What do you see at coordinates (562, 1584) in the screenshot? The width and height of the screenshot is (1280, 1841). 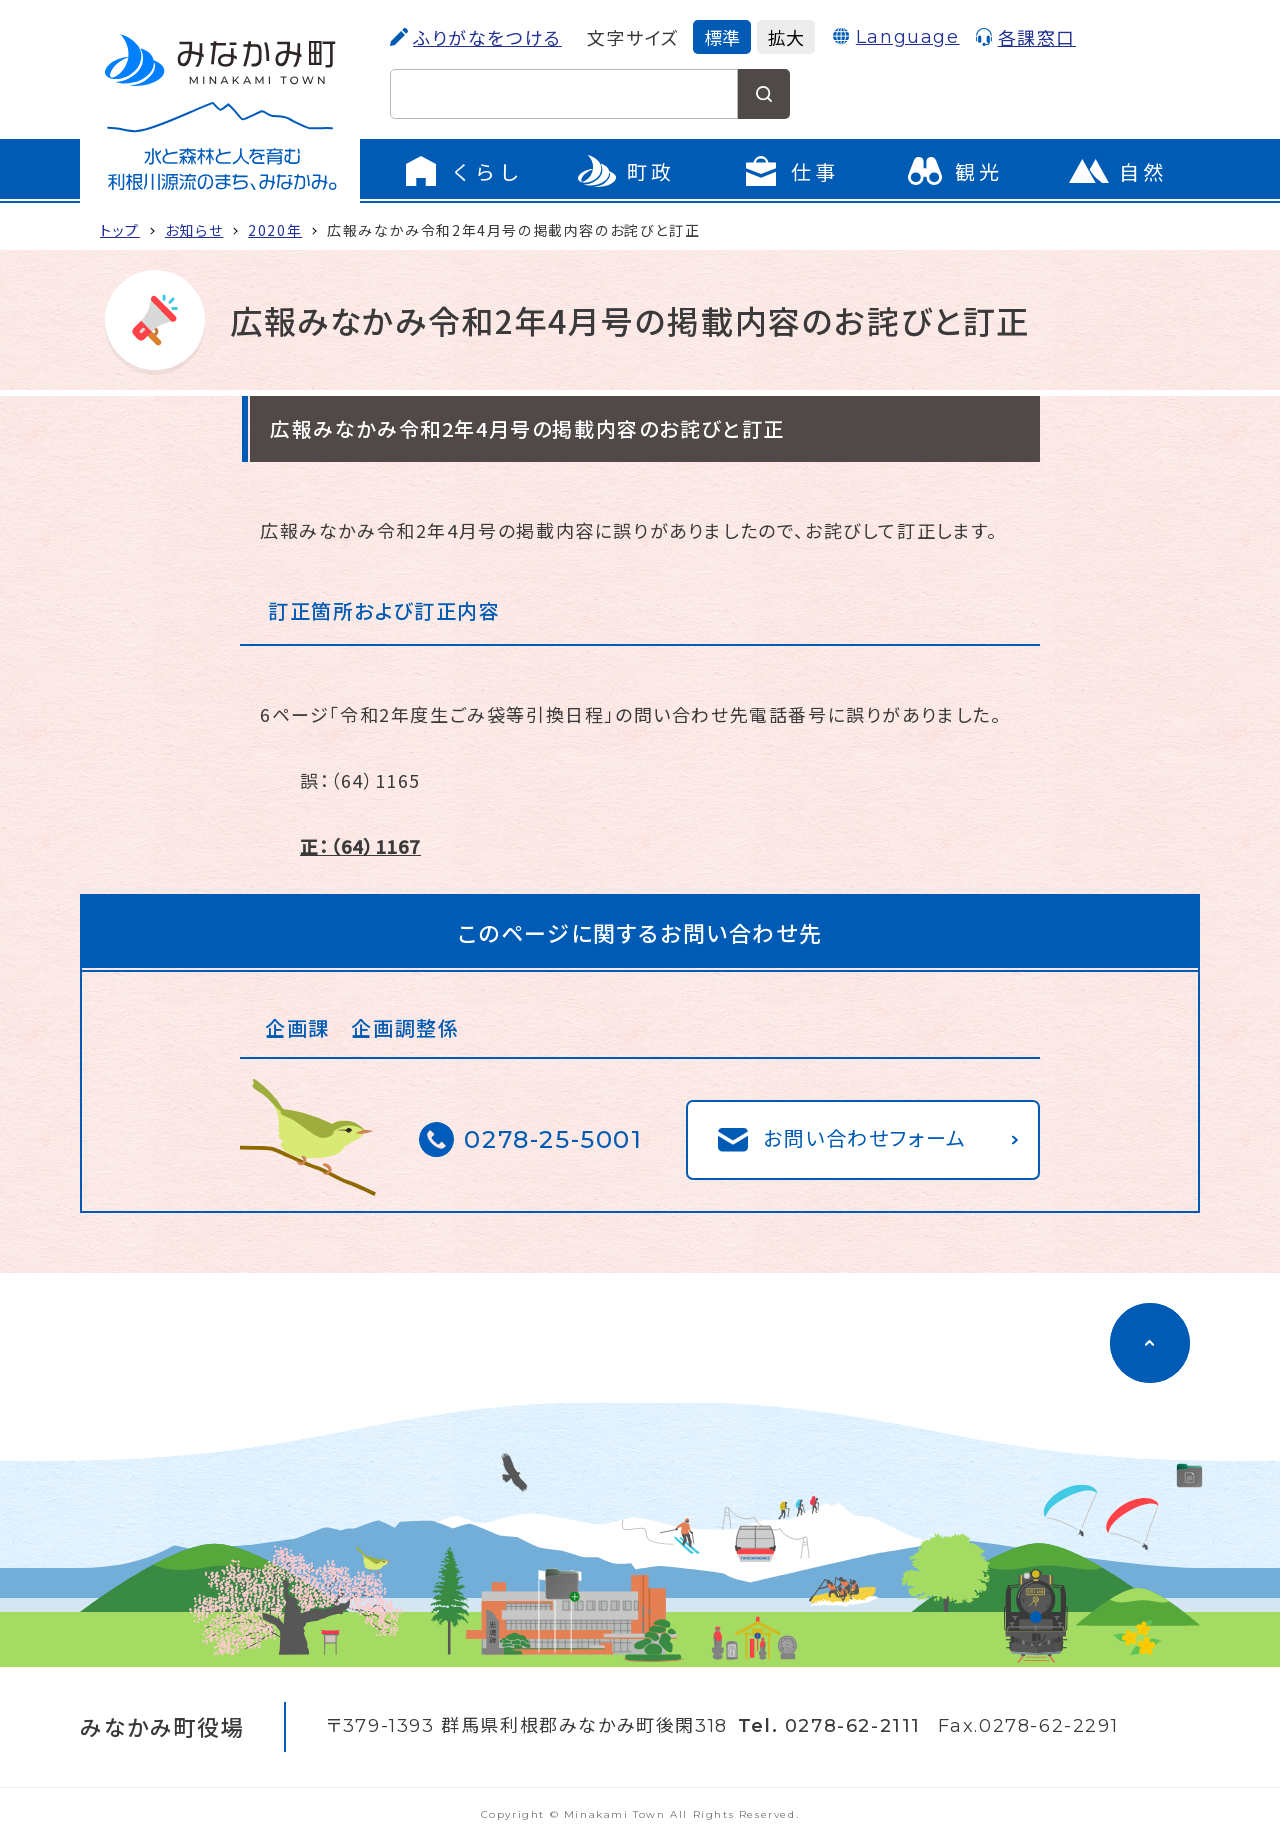 I see `create a new folder` at bounding box center [562, 1584].